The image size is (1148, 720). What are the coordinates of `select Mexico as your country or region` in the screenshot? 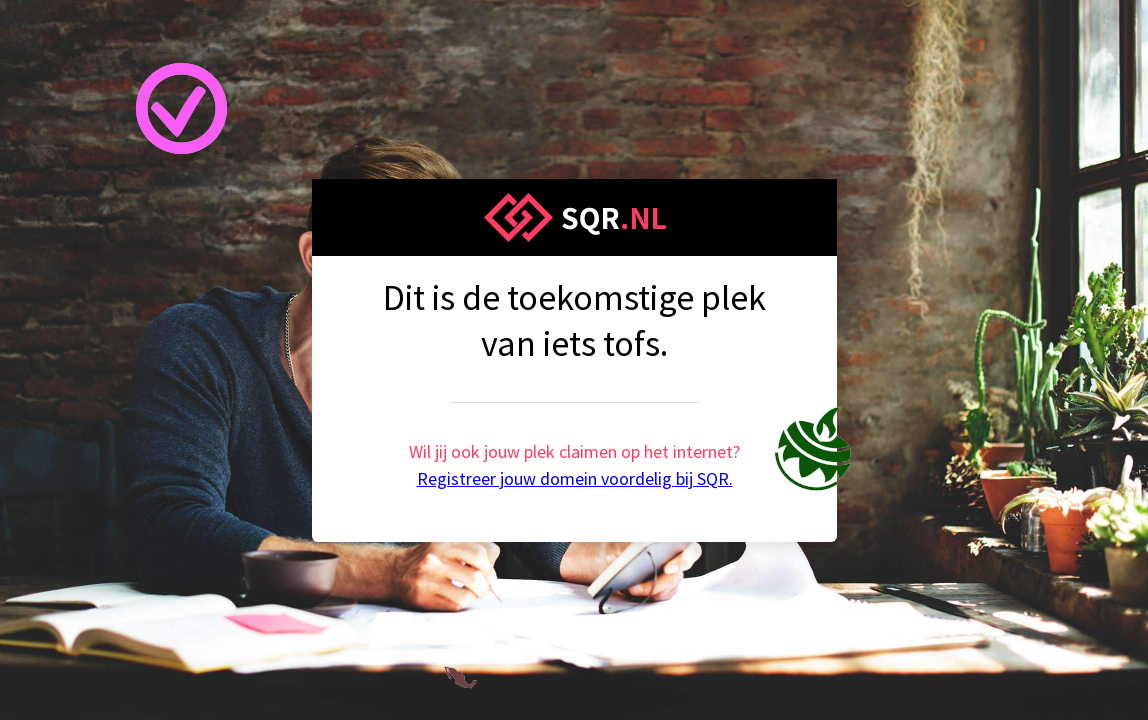 It's located at (460, 677).